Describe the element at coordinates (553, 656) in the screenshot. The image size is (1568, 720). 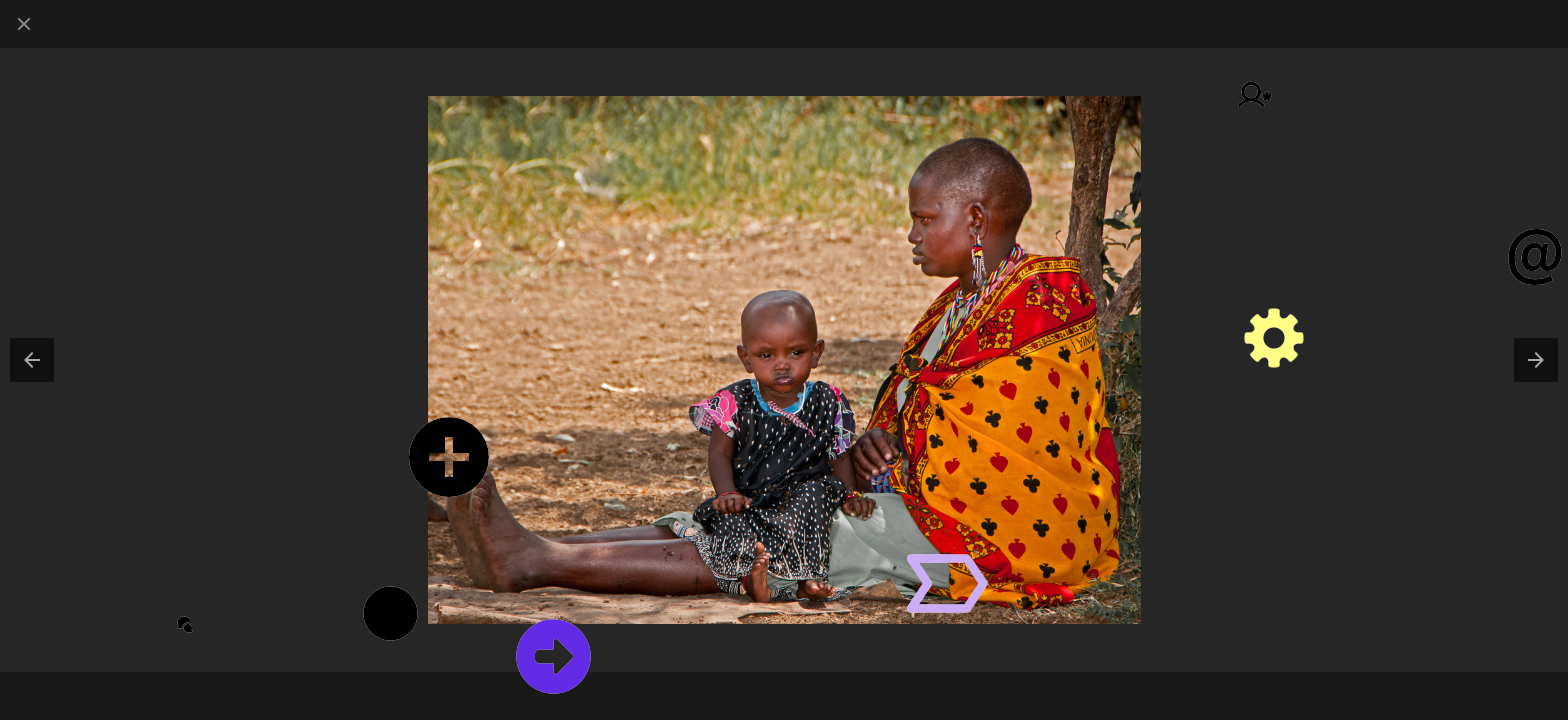
I see `go to next item or step` at that location.